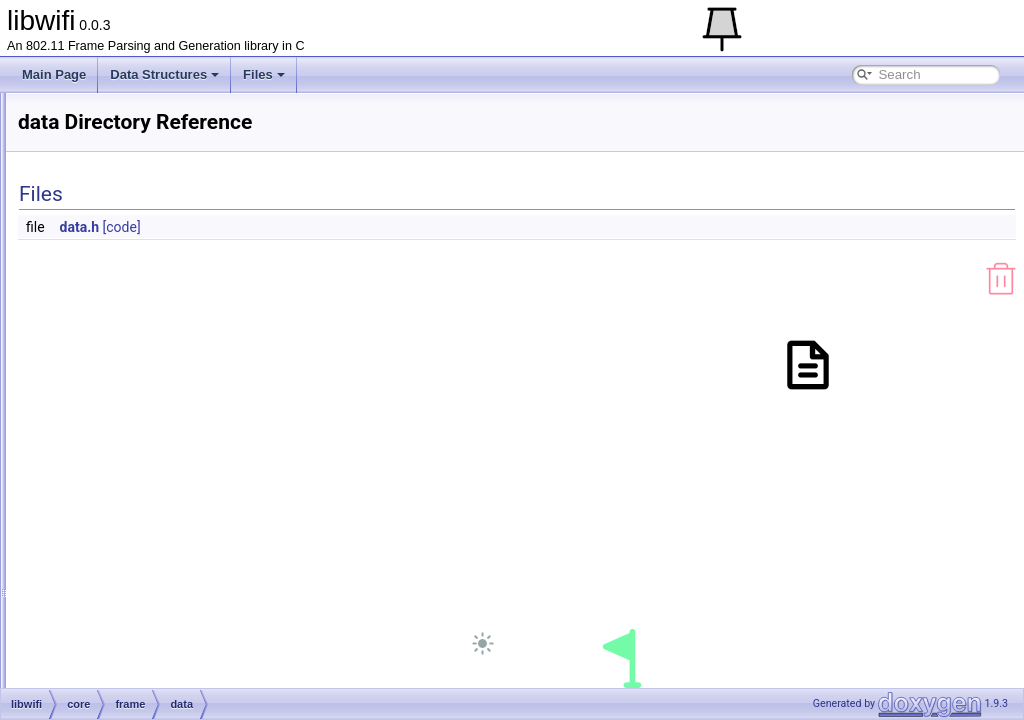 This screenshot has height=720, width=1024. I want to click on increase screen brightness, so click(482, 643).